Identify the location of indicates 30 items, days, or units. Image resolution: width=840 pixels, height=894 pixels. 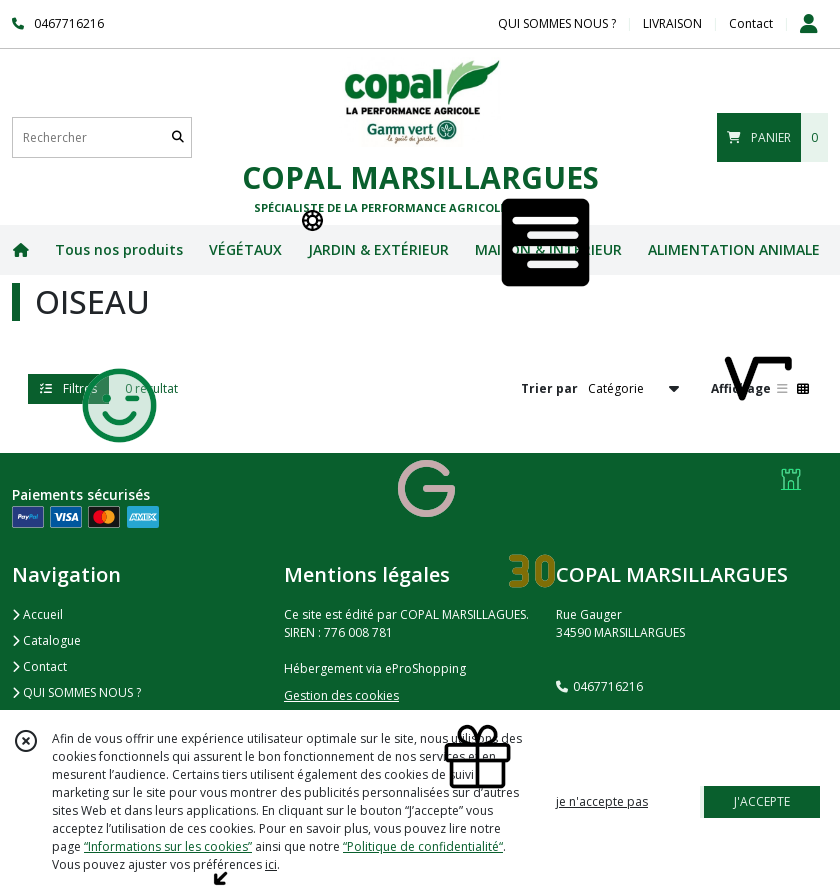
(532, 571).